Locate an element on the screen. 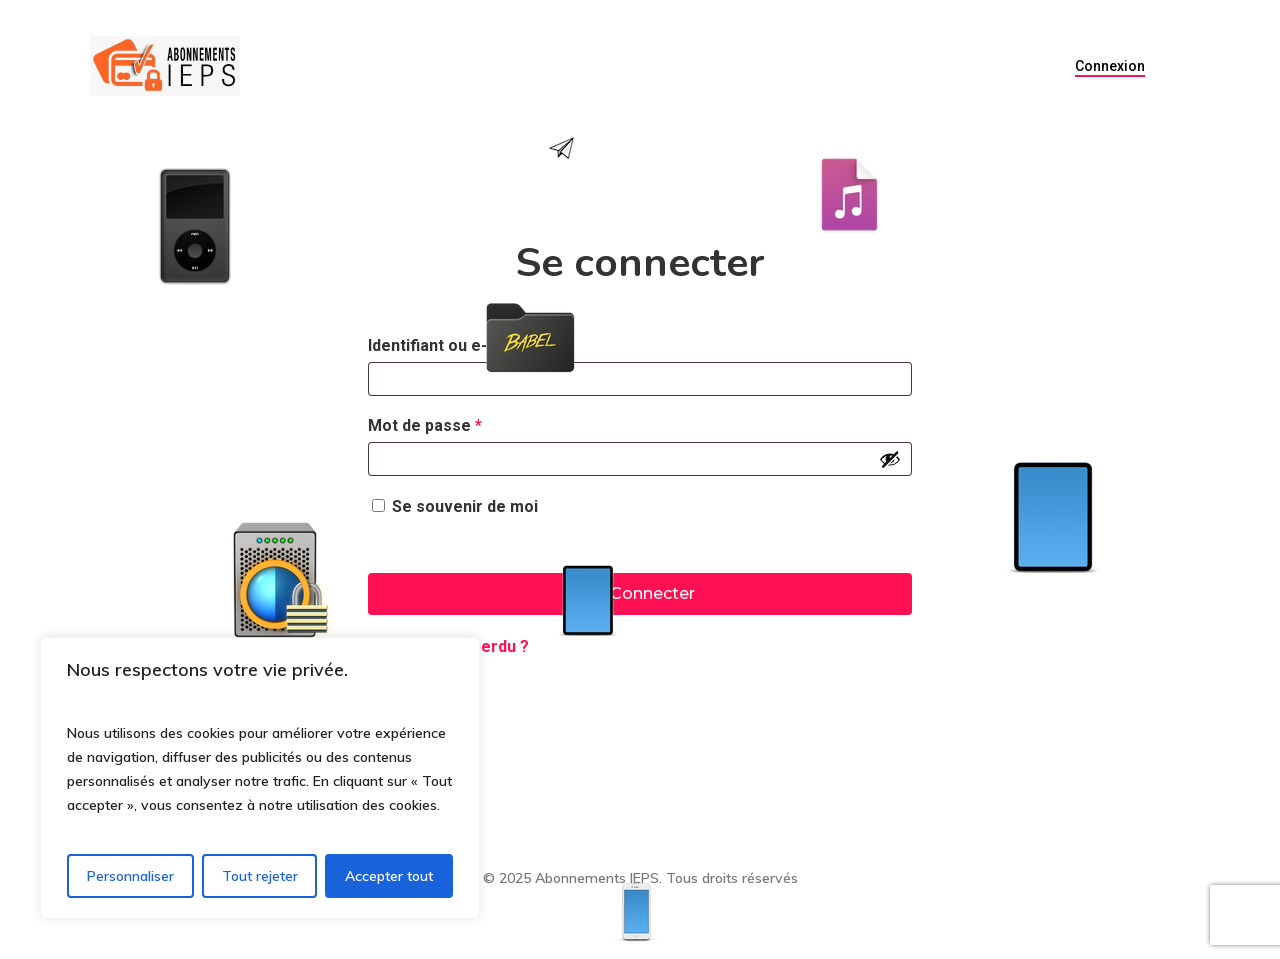  indicates a connected iPad device is located at coordinates (1053, 518).